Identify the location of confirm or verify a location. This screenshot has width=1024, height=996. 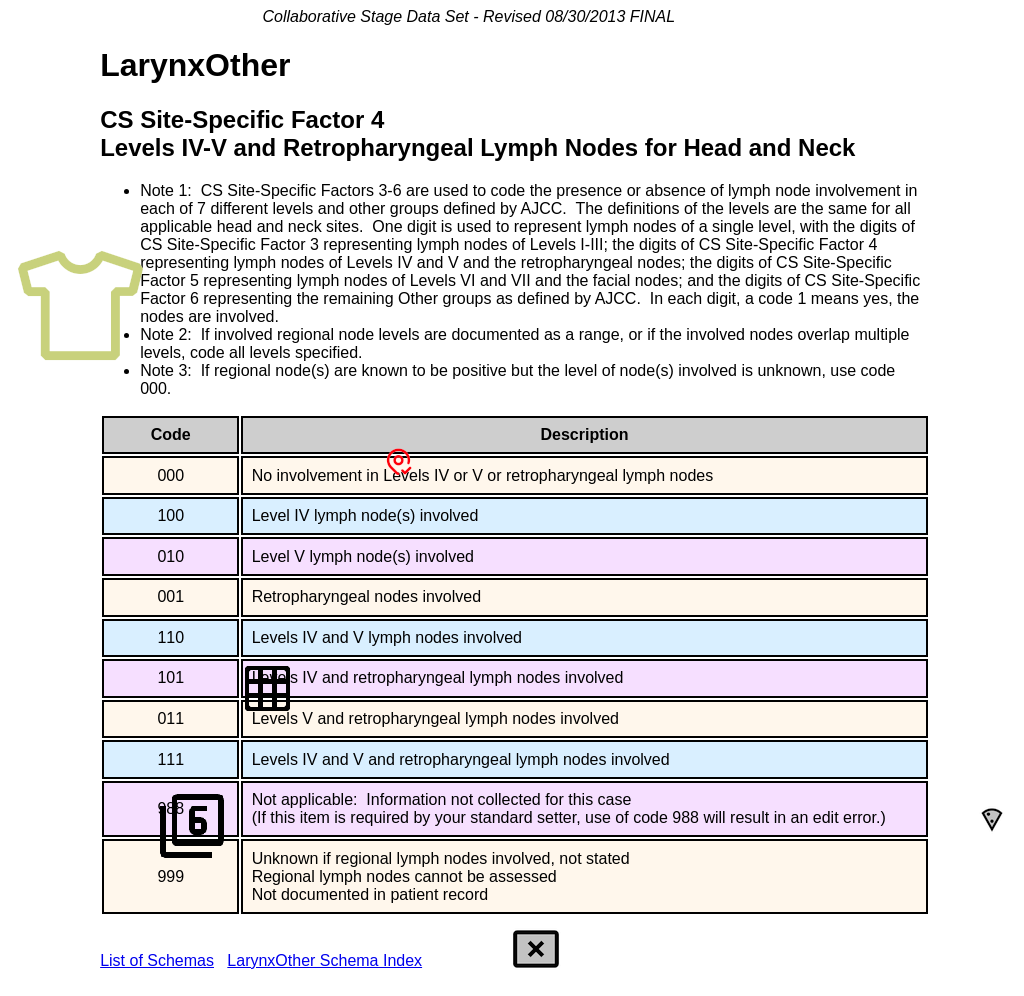
(398, 461).